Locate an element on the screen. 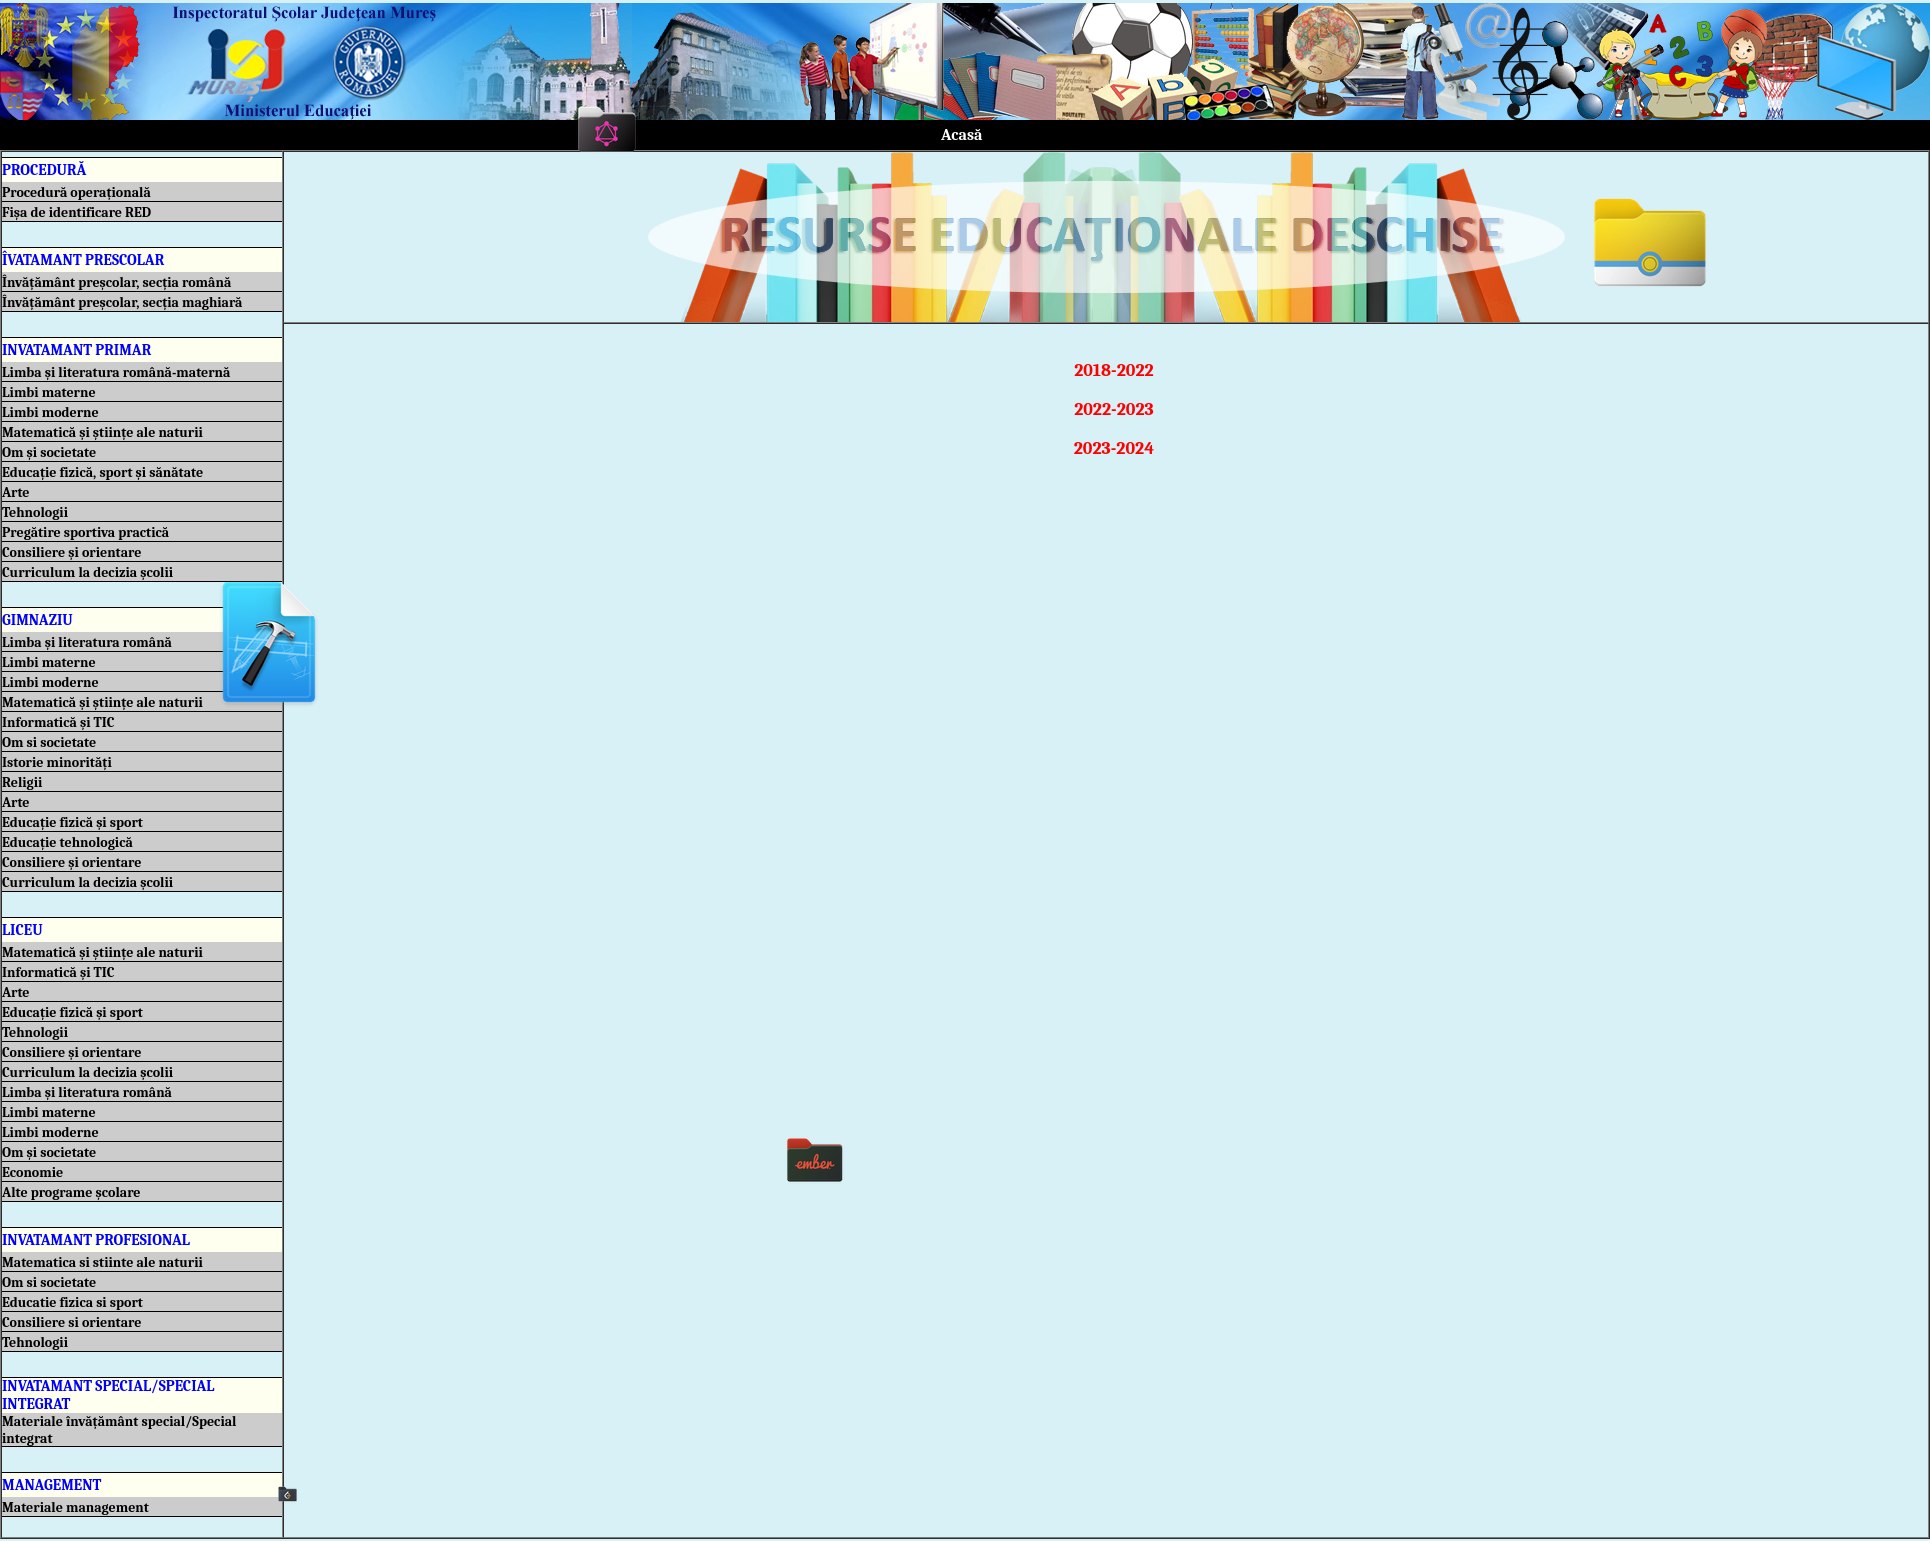  folder containing pokémon park ball game files is located at coordinates (1649, 245).